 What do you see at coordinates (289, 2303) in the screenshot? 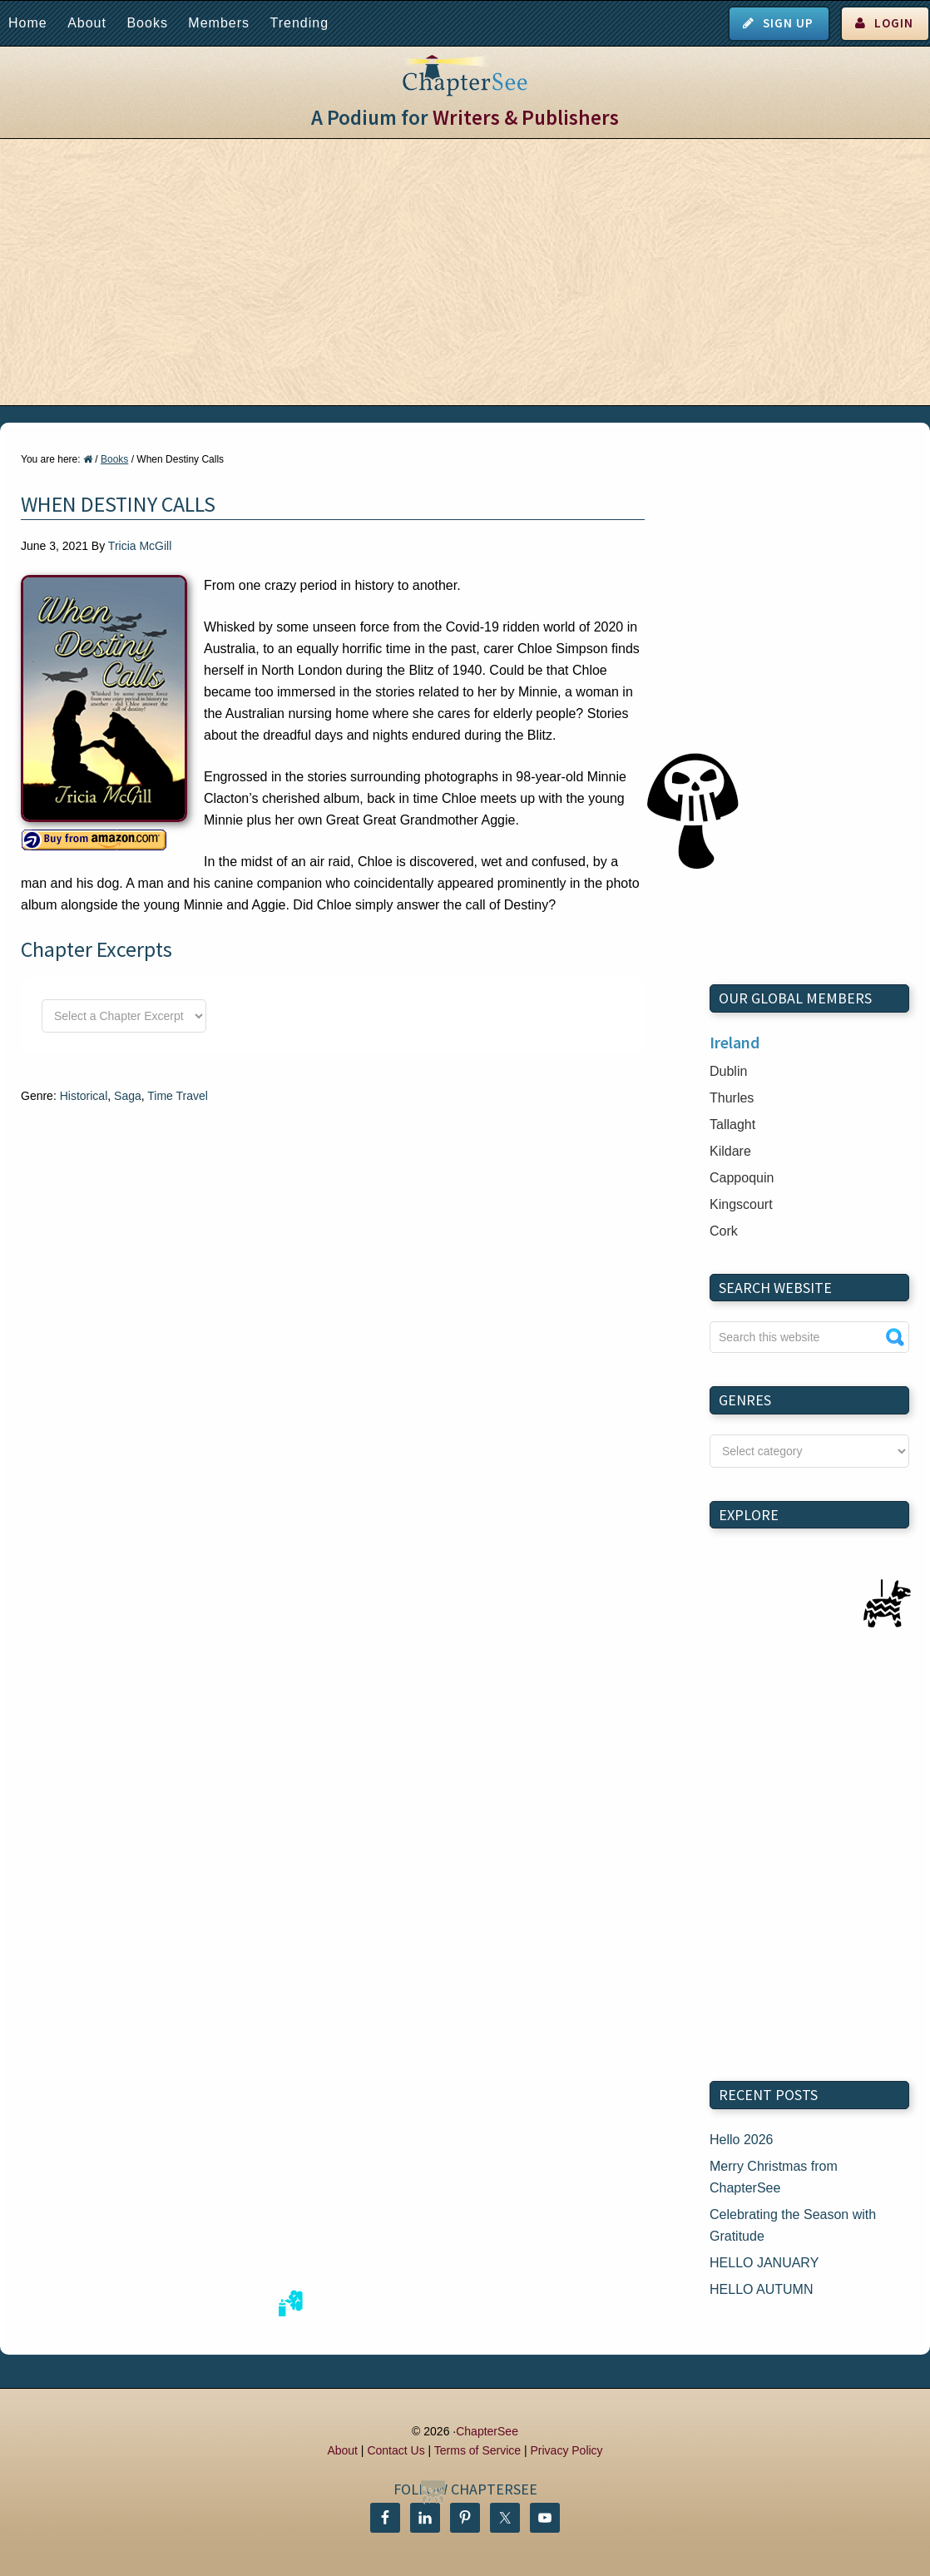
I see `spray paint tool or graffiti feature` at bounding box center [289, 2303].